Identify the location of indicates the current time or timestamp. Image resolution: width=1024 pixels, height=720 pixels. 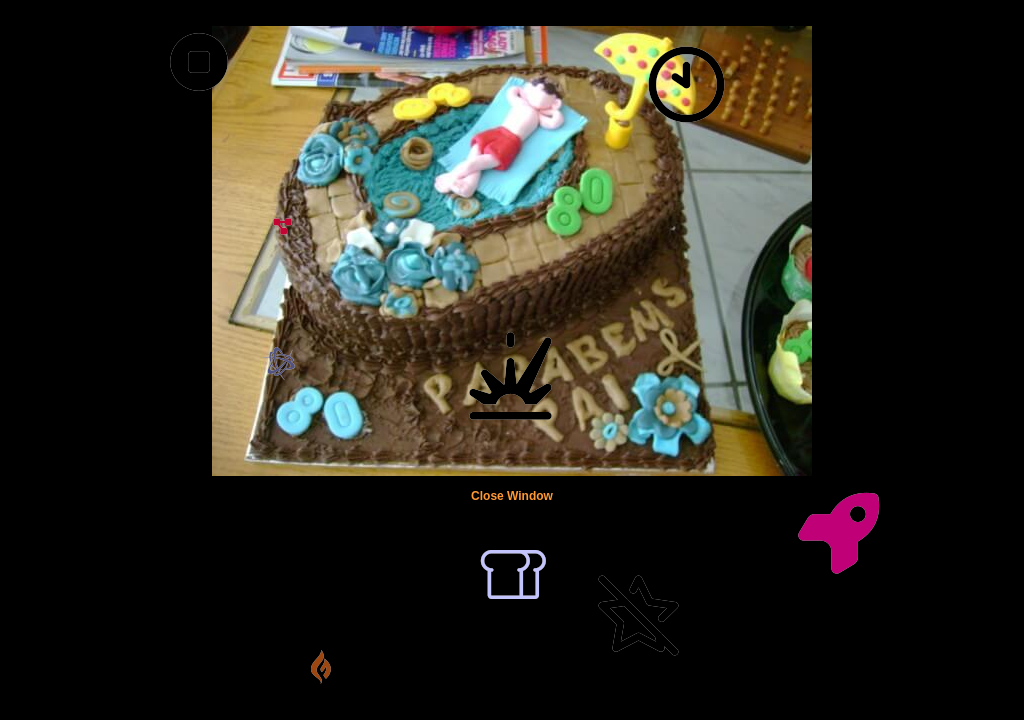
(686, 84).